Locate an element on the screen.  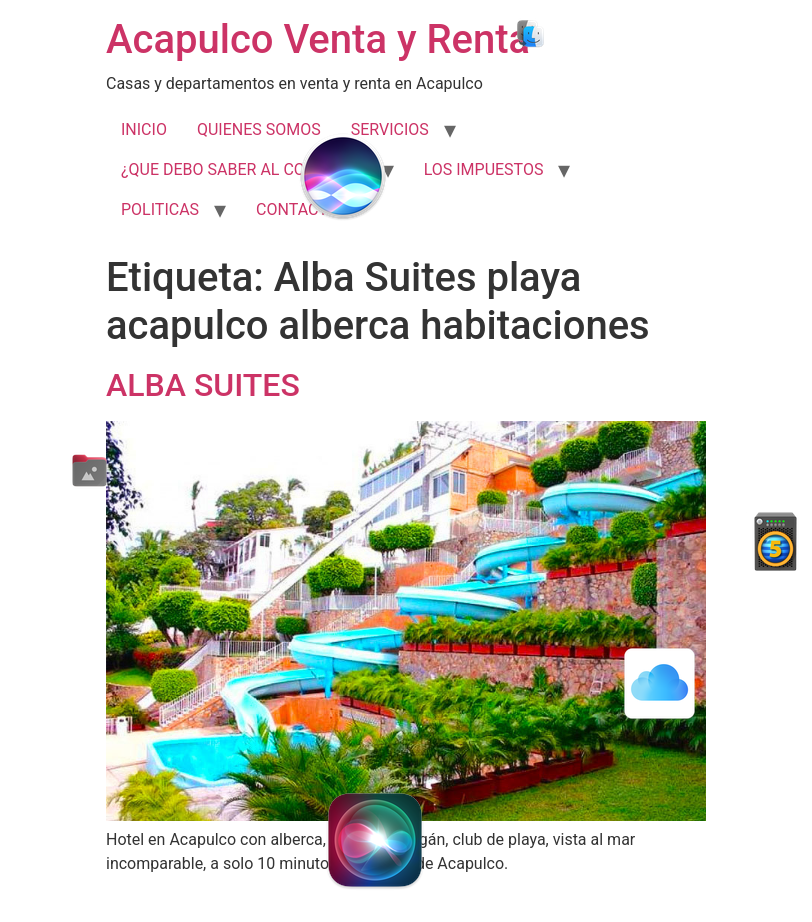
access RAID 5 storage configuration is located at coordinates (775, 541).